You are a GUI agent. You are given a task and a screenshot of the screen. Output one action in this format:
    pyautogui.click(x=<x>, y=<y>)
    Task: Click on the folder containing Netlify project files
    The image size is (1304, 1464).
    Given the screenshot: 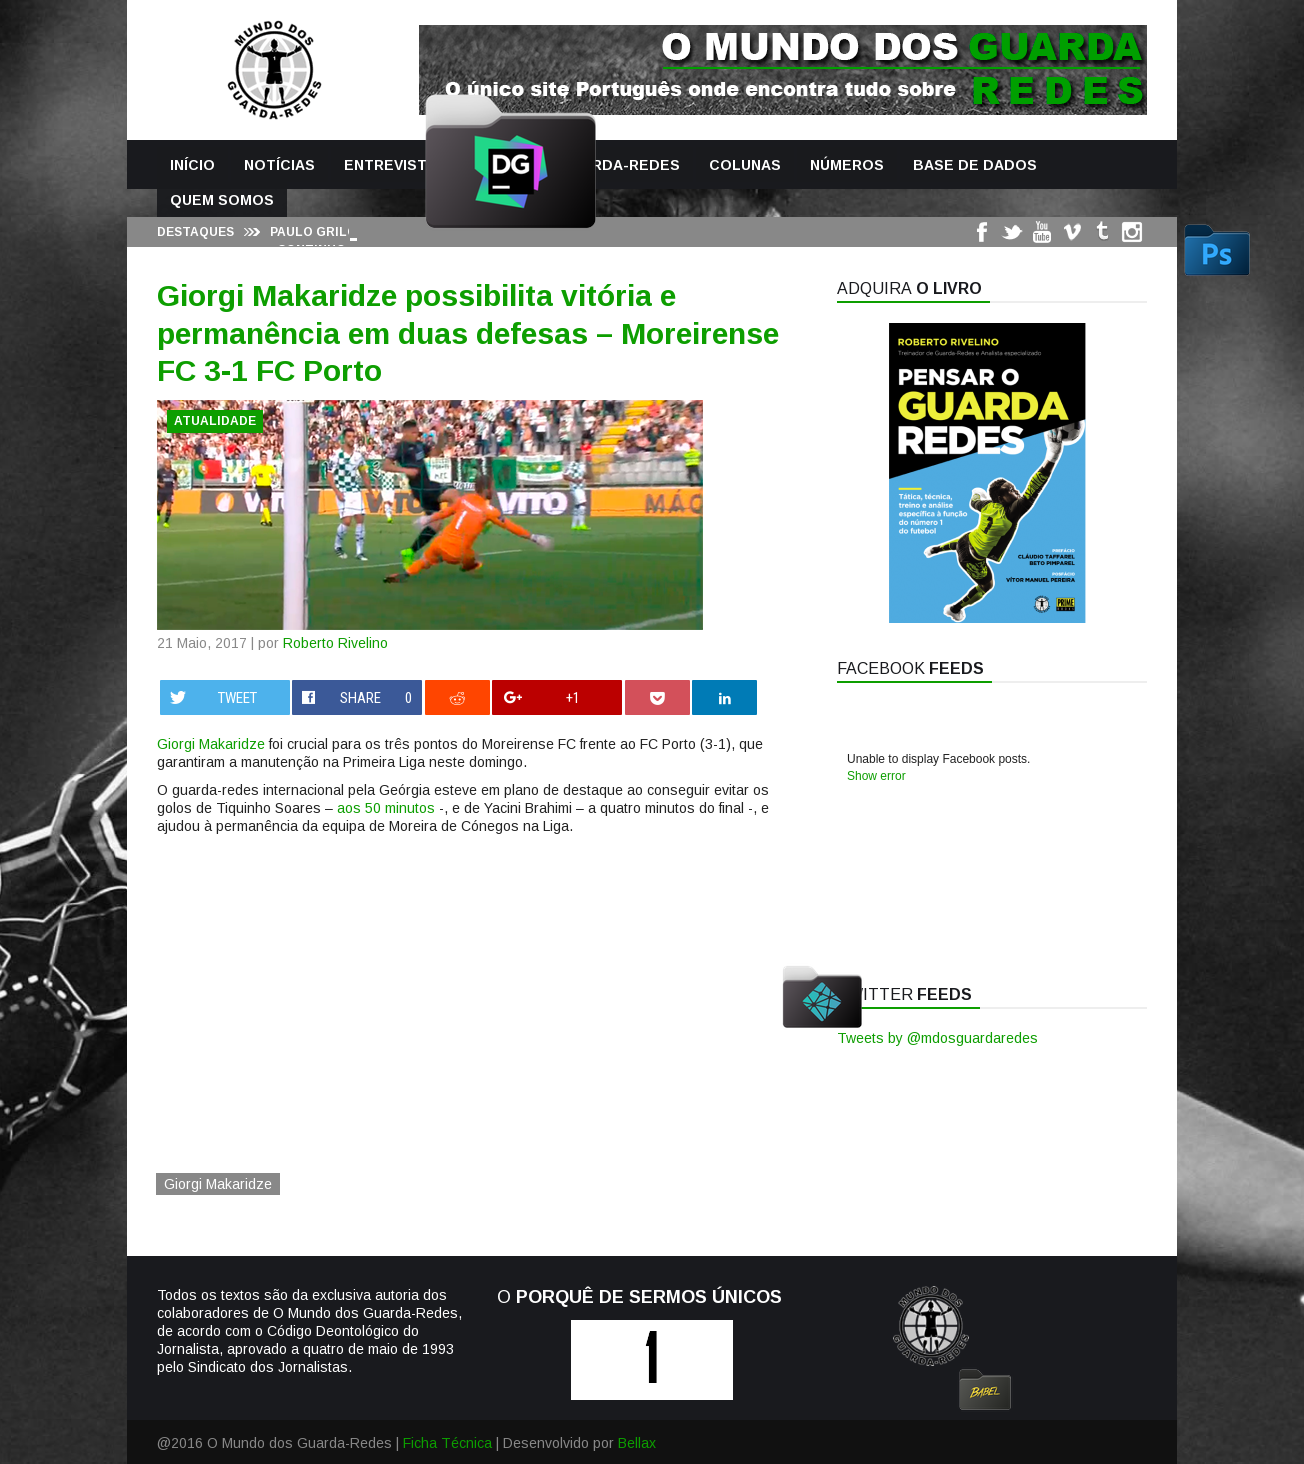 What is the action you would take?
    pyautogui.click(x=822, y=999)
    